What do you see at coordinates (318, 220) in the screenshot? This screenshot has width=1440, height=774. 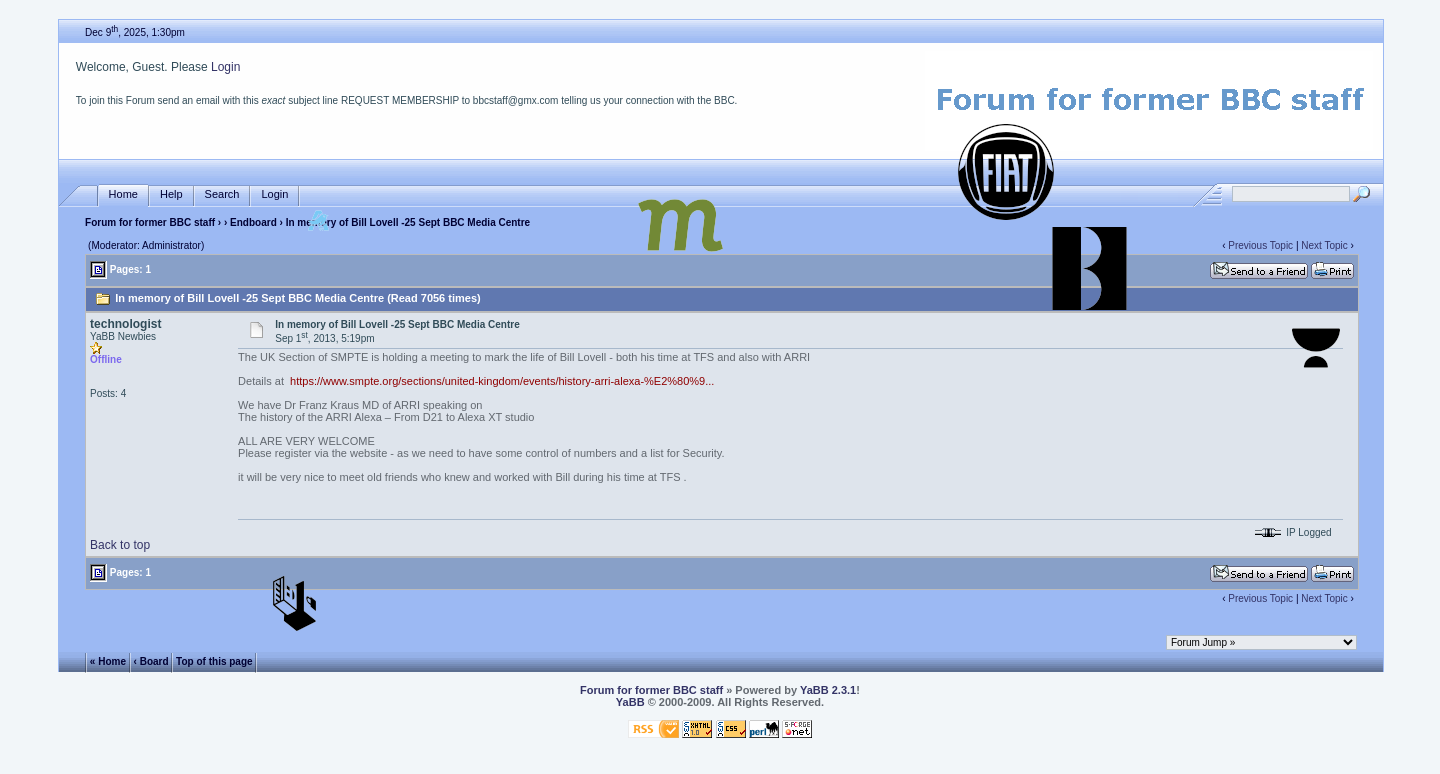 I see `Auchan retail store app or website` at bounding box center [318, 220].